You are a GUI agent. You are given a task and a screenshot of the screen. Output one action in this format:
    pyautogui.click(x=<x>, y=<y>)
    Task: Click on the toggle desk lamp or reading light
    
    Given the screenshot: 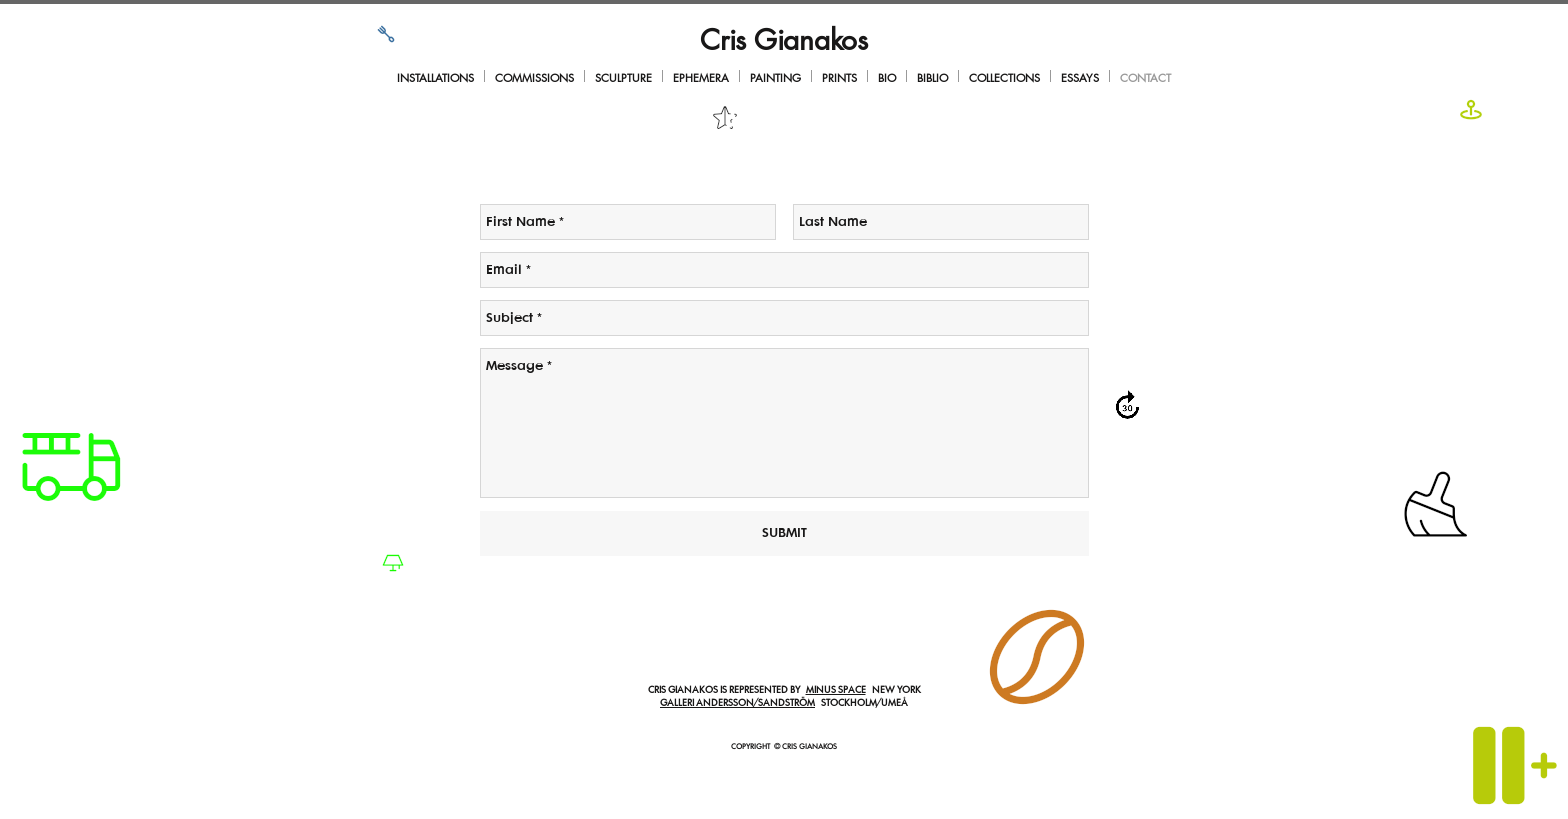 What is the action you would take?
    pyautogui.click(x=393, y=563)
    